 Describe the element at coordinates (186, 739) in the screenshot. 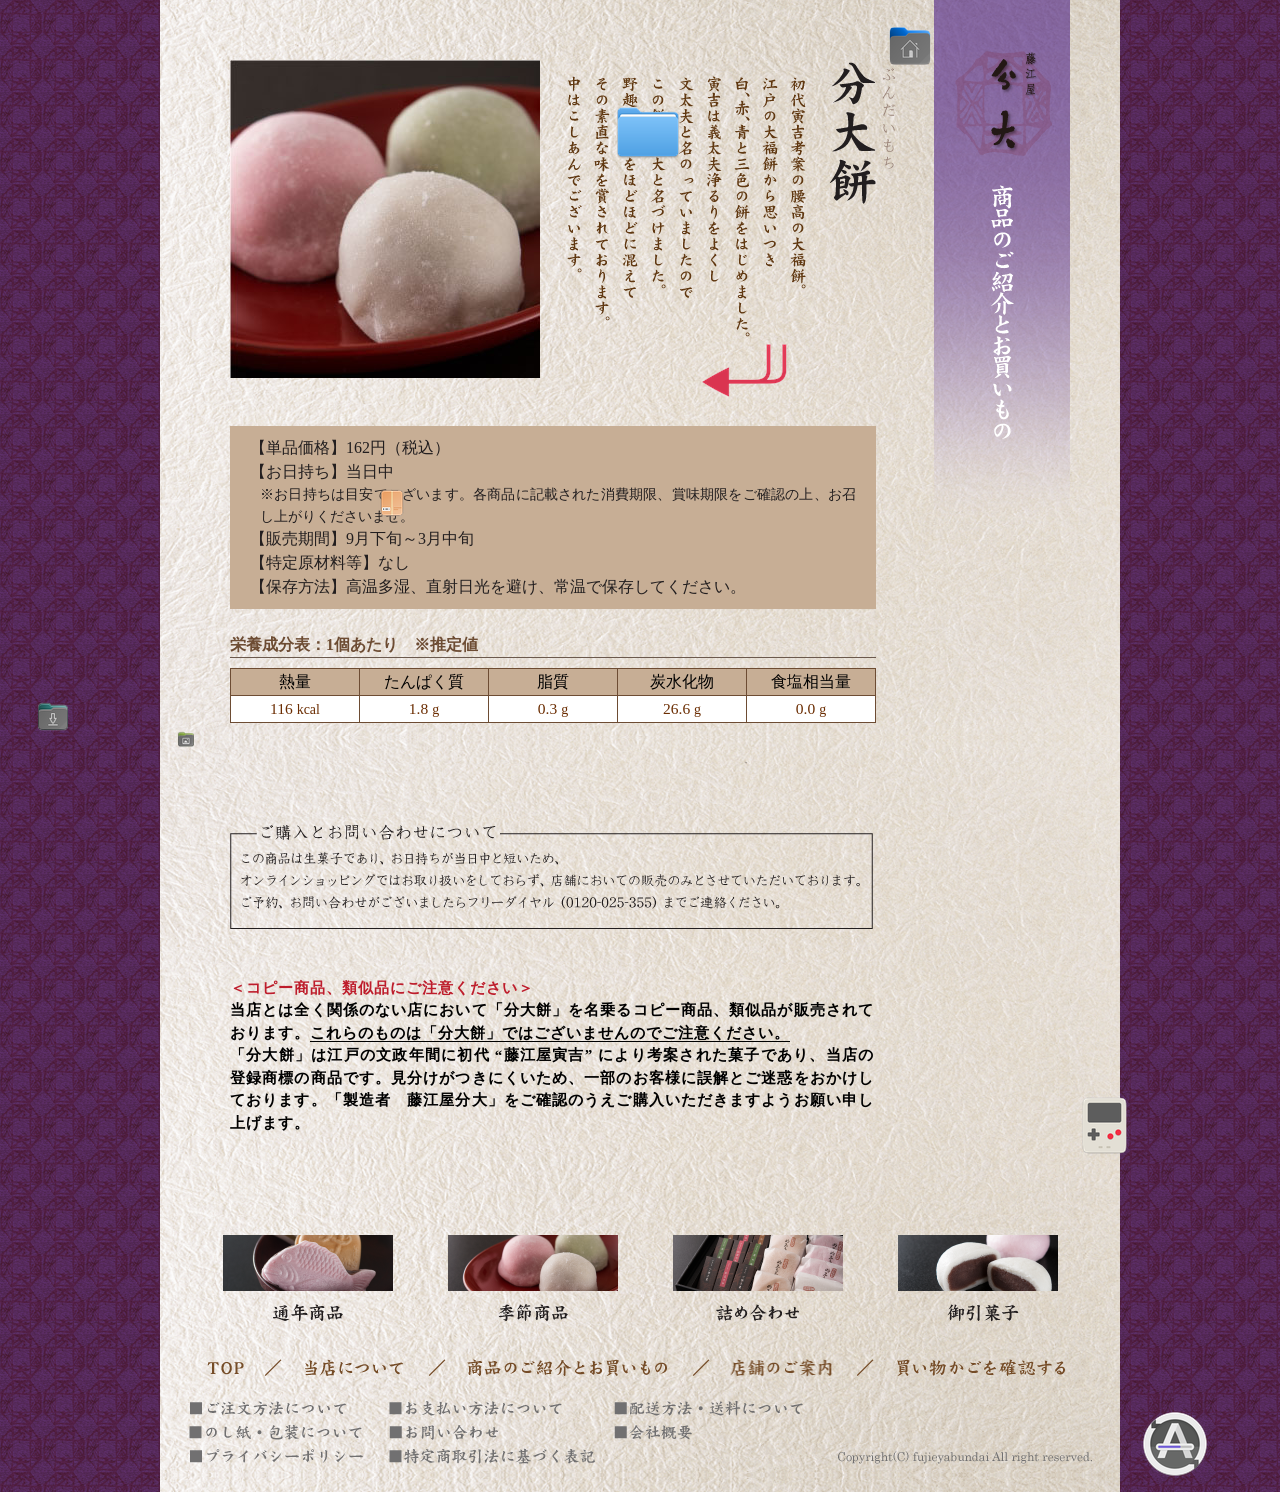

I see `open pictures folder` at that location.